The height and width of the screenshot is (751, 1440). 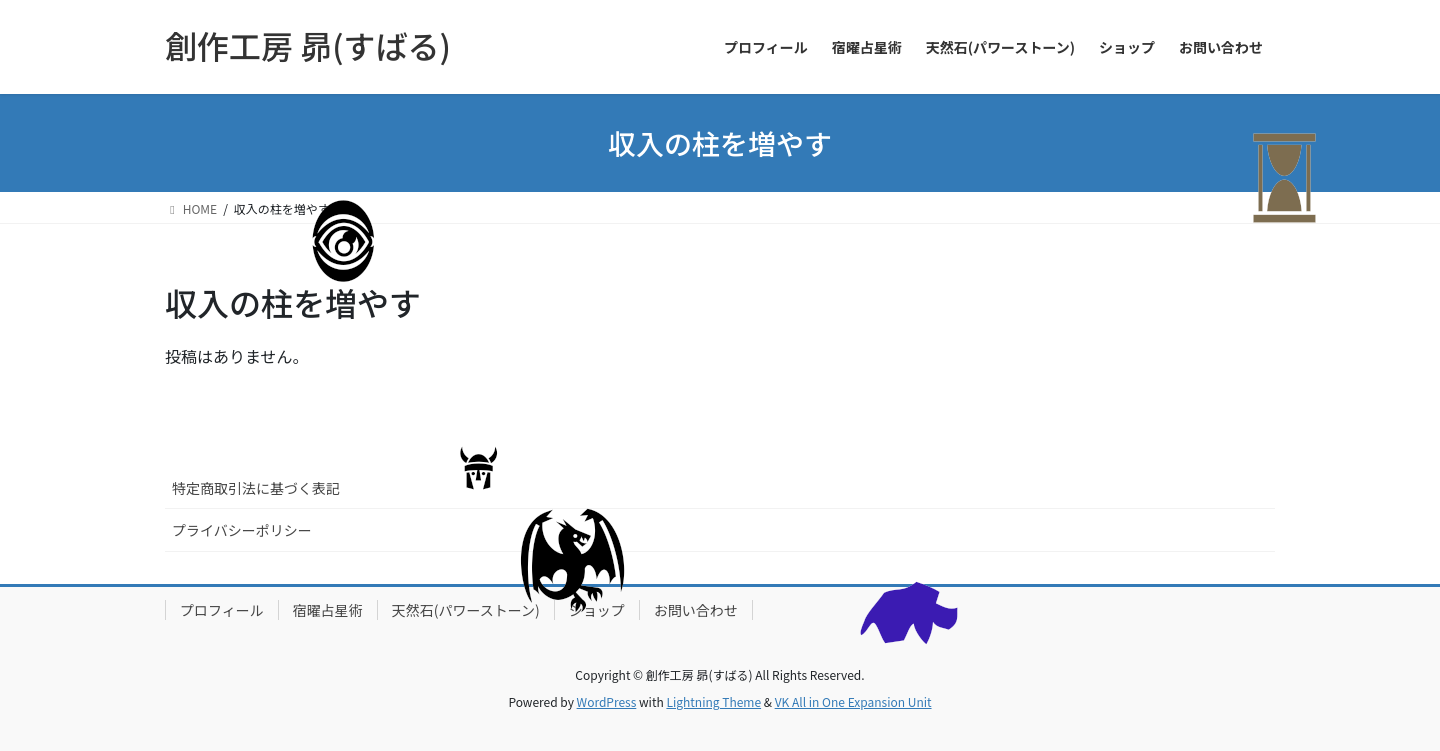 What do you see at coordinates (1284, 178) in the screenshot?
I see `indicates a loading or processing state` at bounding box center [1284, 178].